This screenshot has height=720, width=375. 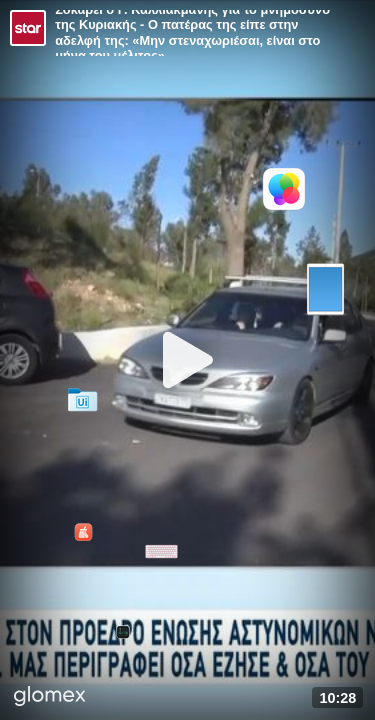 What do you see at coordinates (82, 400) in the screenshot?
I see `folder containing UiPath automation projects` at bounding box center [82, 400].